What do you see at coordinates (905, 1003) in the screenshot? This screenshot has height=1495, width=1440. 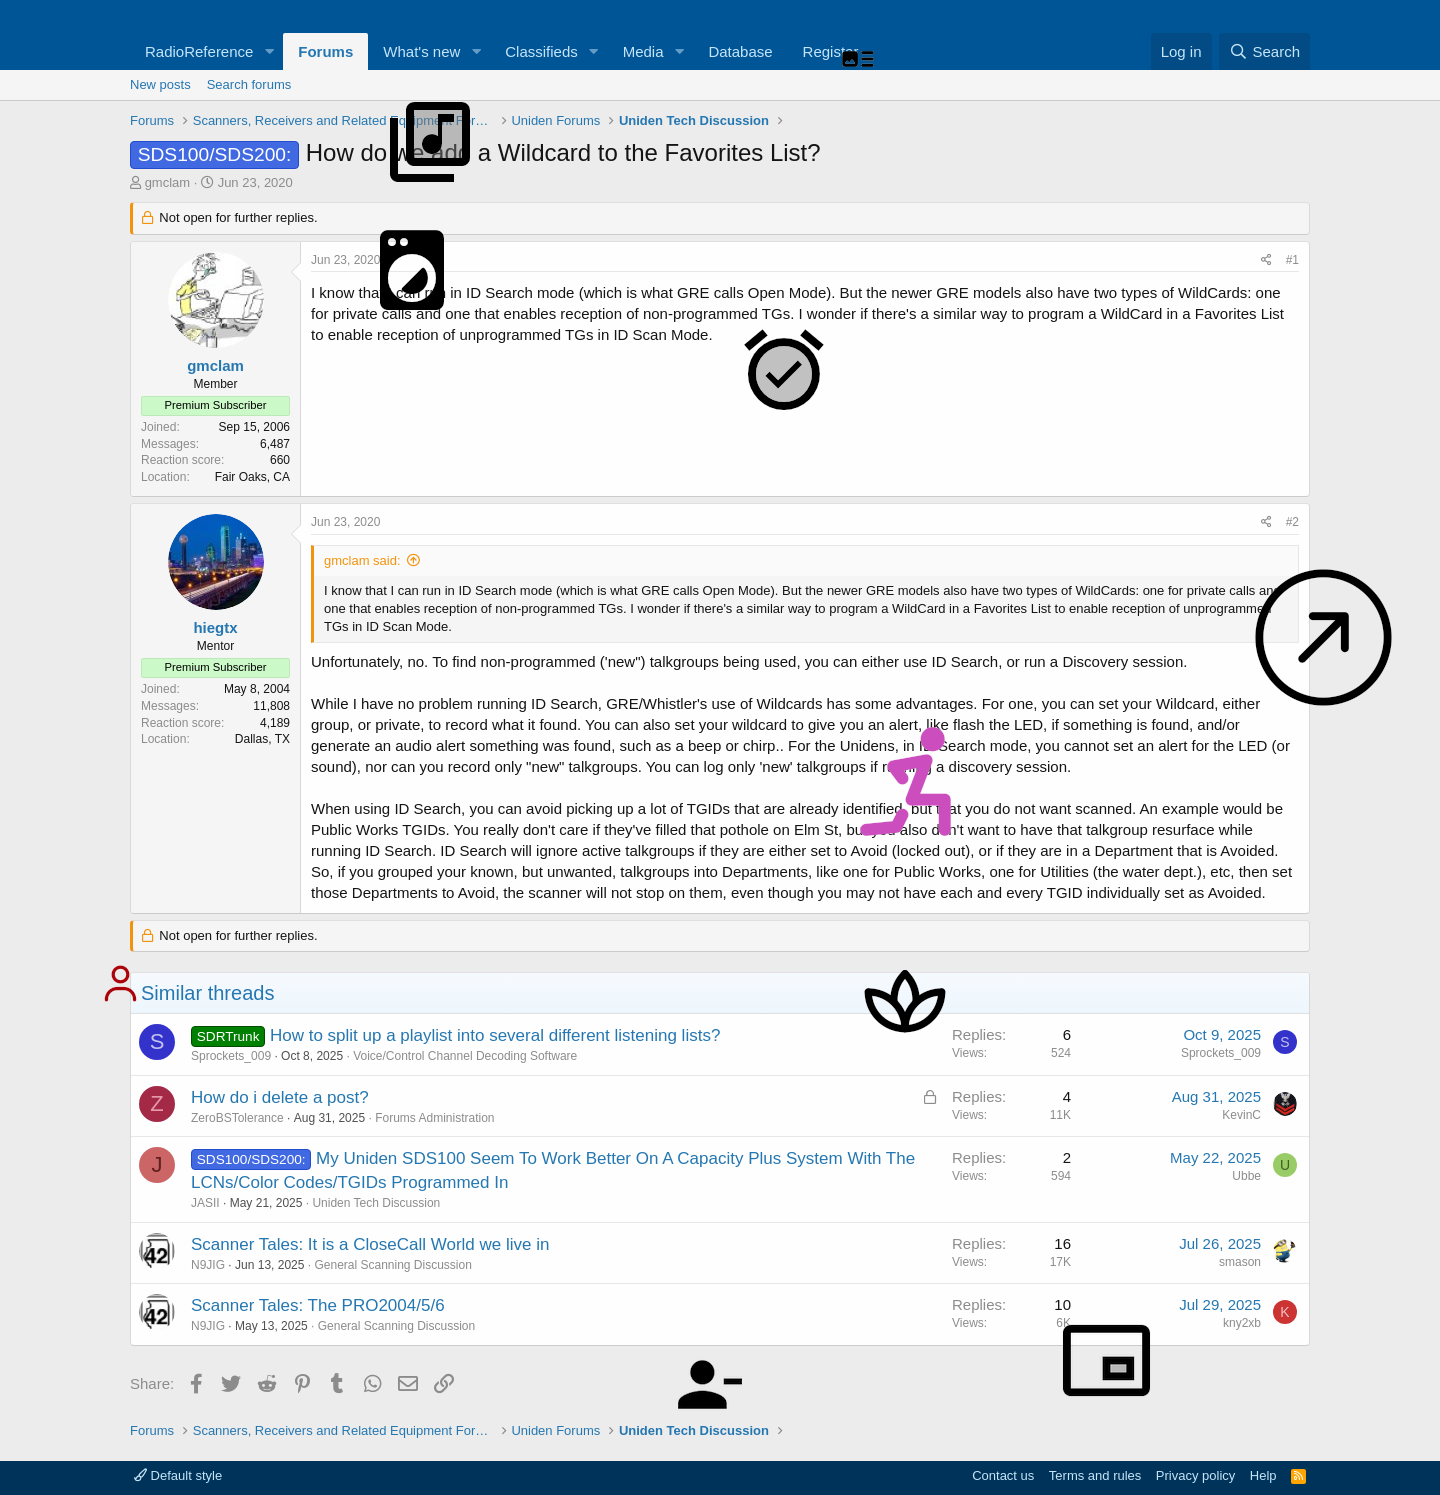 I see `access plant care or gardening features` at bounding box center [905, 1003].